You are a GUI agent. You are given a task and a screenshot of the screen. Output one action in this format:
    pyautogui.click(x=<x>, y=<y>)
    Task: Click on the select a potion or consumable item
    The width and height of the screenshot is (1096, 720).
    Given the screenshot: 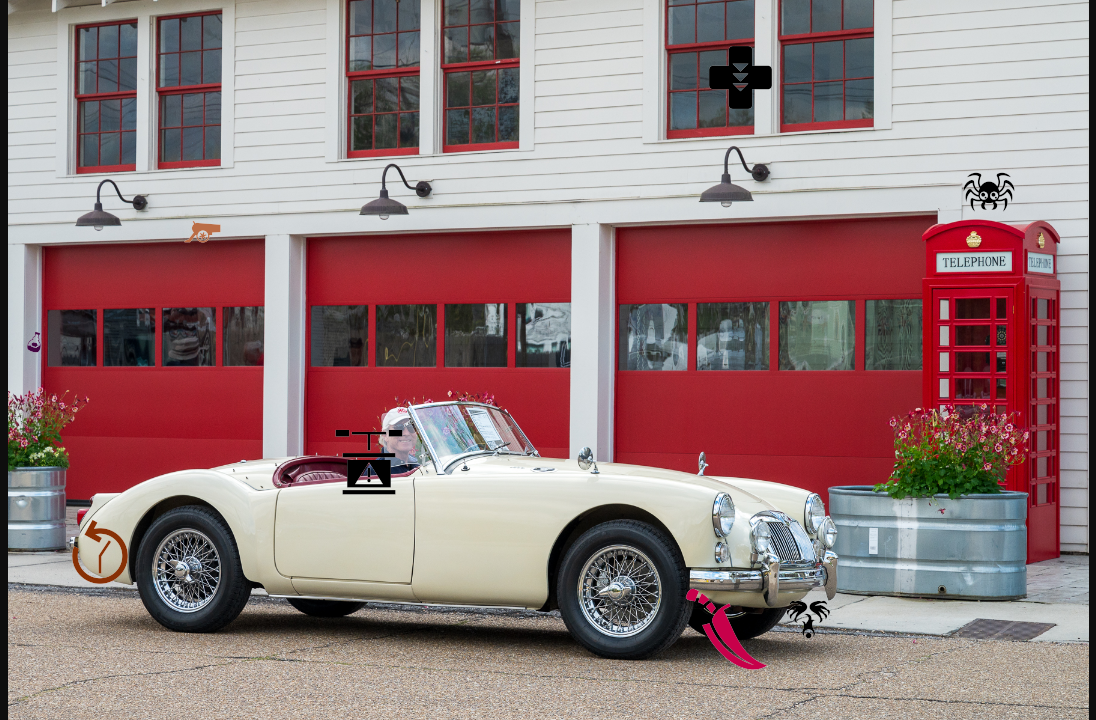 What is the action you would take?
    pyautogui.click(x=35, y=342)
    